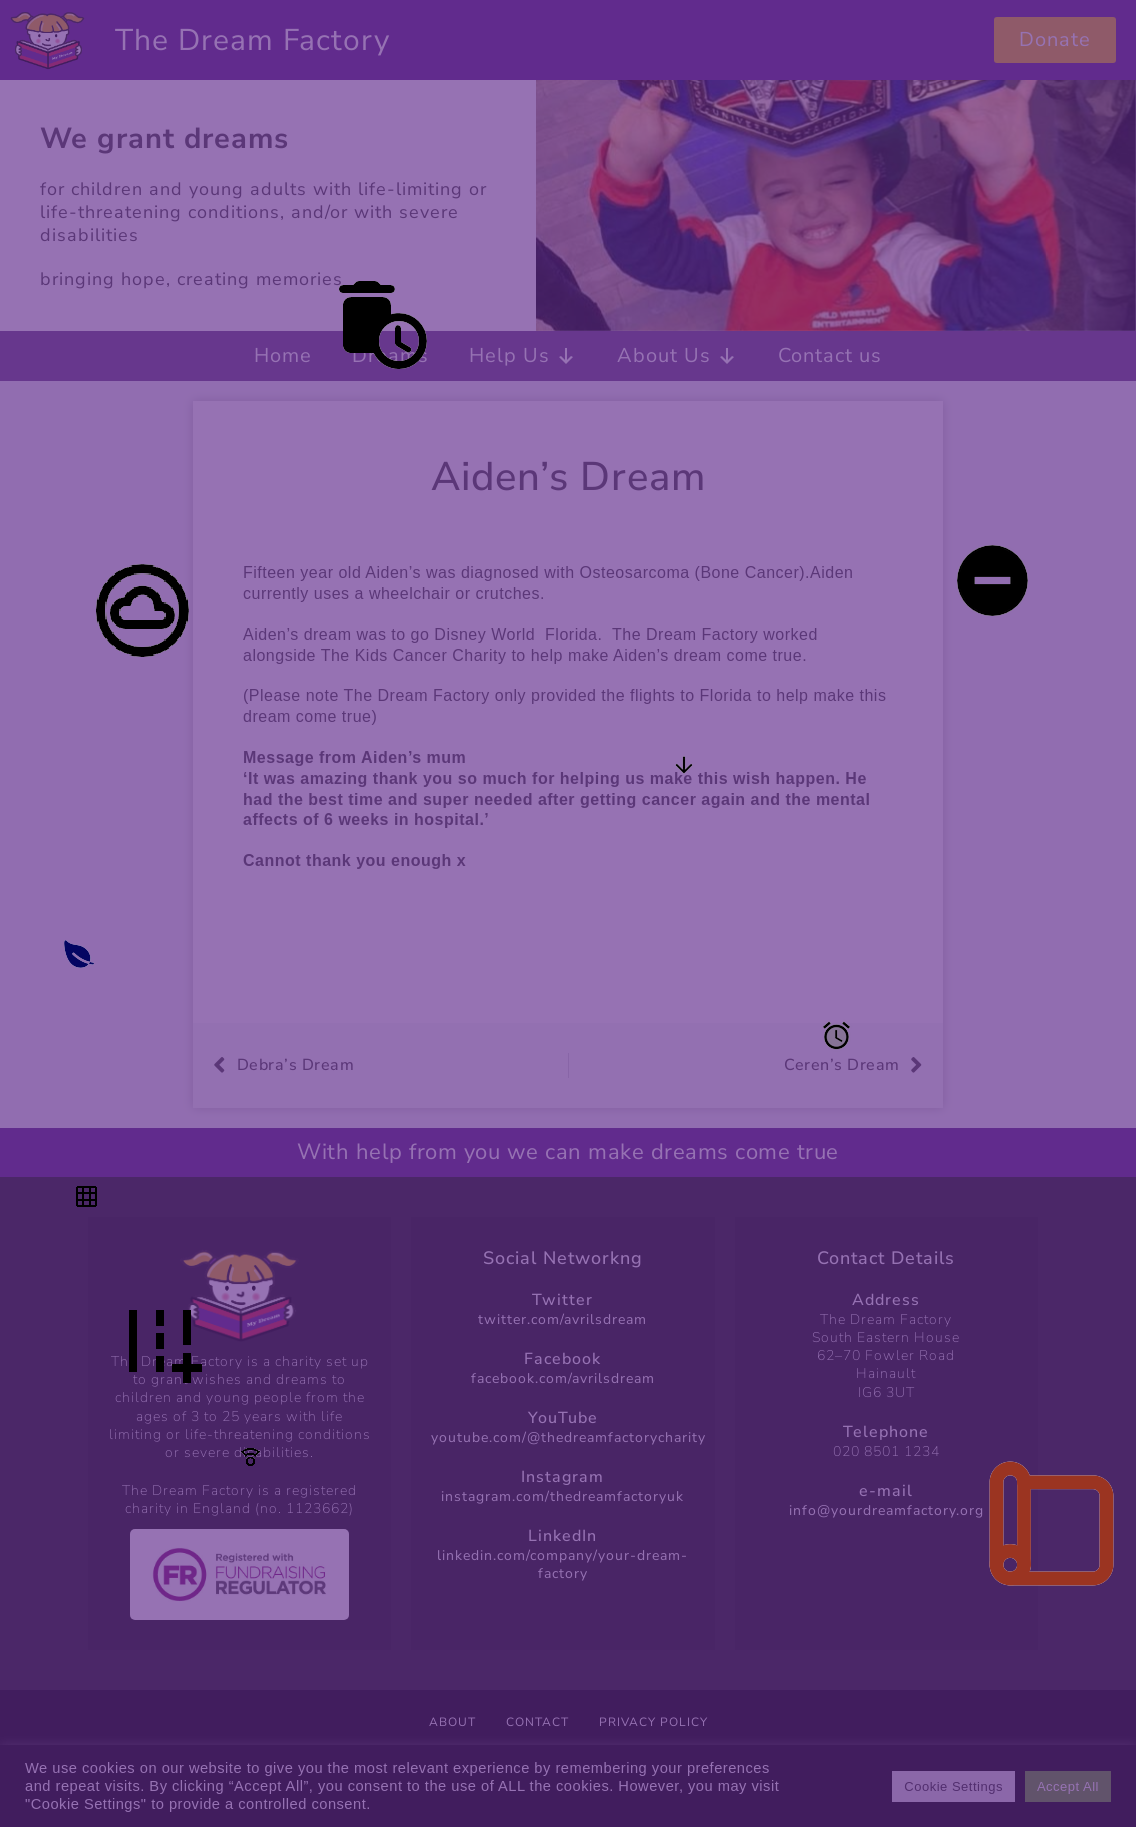 Image resolution: width=1136 pixels, height=1827 pixels. Describe the element at coordinates (383, 325) in the screenshot. I see `enable auto-delete for messages or files` at that location.